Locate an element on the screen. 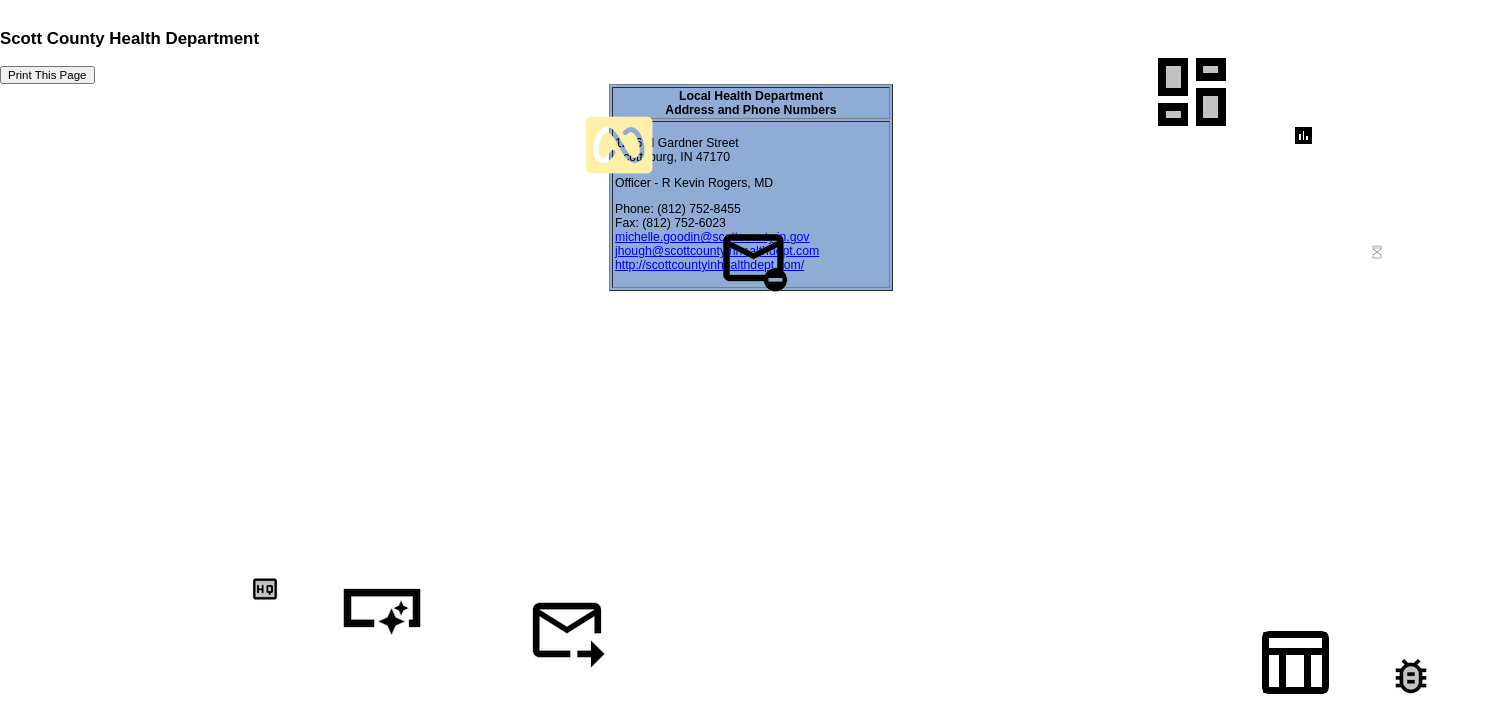  indicates a timer or countdown in progress is located at coordinates (1377, 252).